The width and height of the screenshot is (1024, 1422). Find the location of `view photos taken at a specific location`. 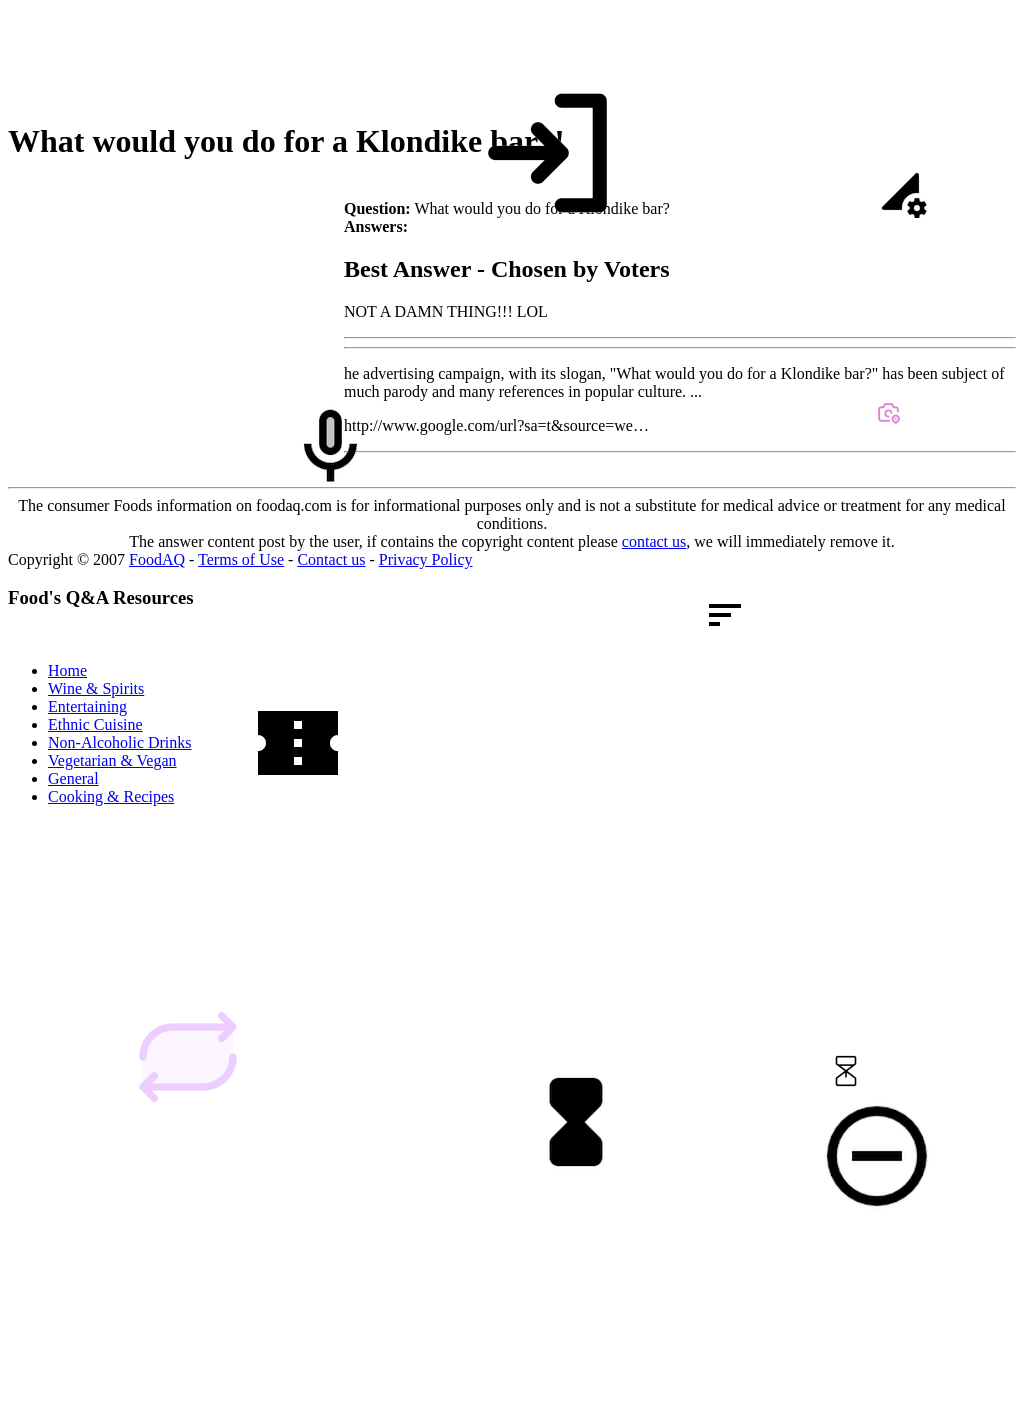

view photos taken at a specific location is located at coordinates (888, 412).